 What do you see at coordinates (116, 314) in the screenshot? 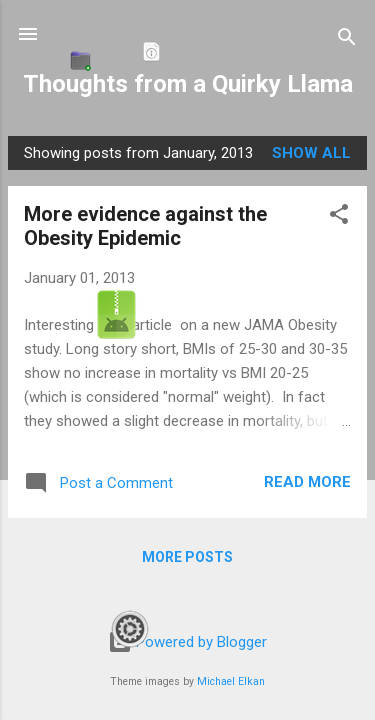
I see `android application package file (APK)` at bounding box center [116, 314].